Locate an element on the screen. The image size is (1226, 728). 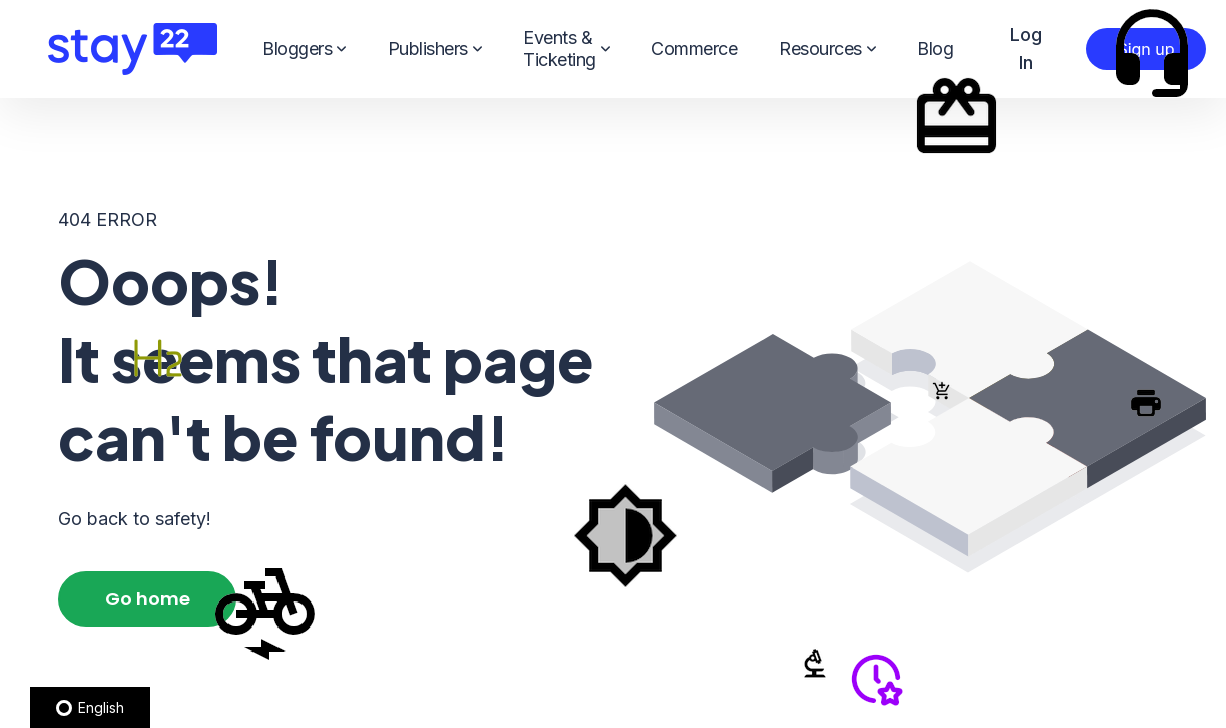
format text as heading level 2 is located at coordinates (158, 358).